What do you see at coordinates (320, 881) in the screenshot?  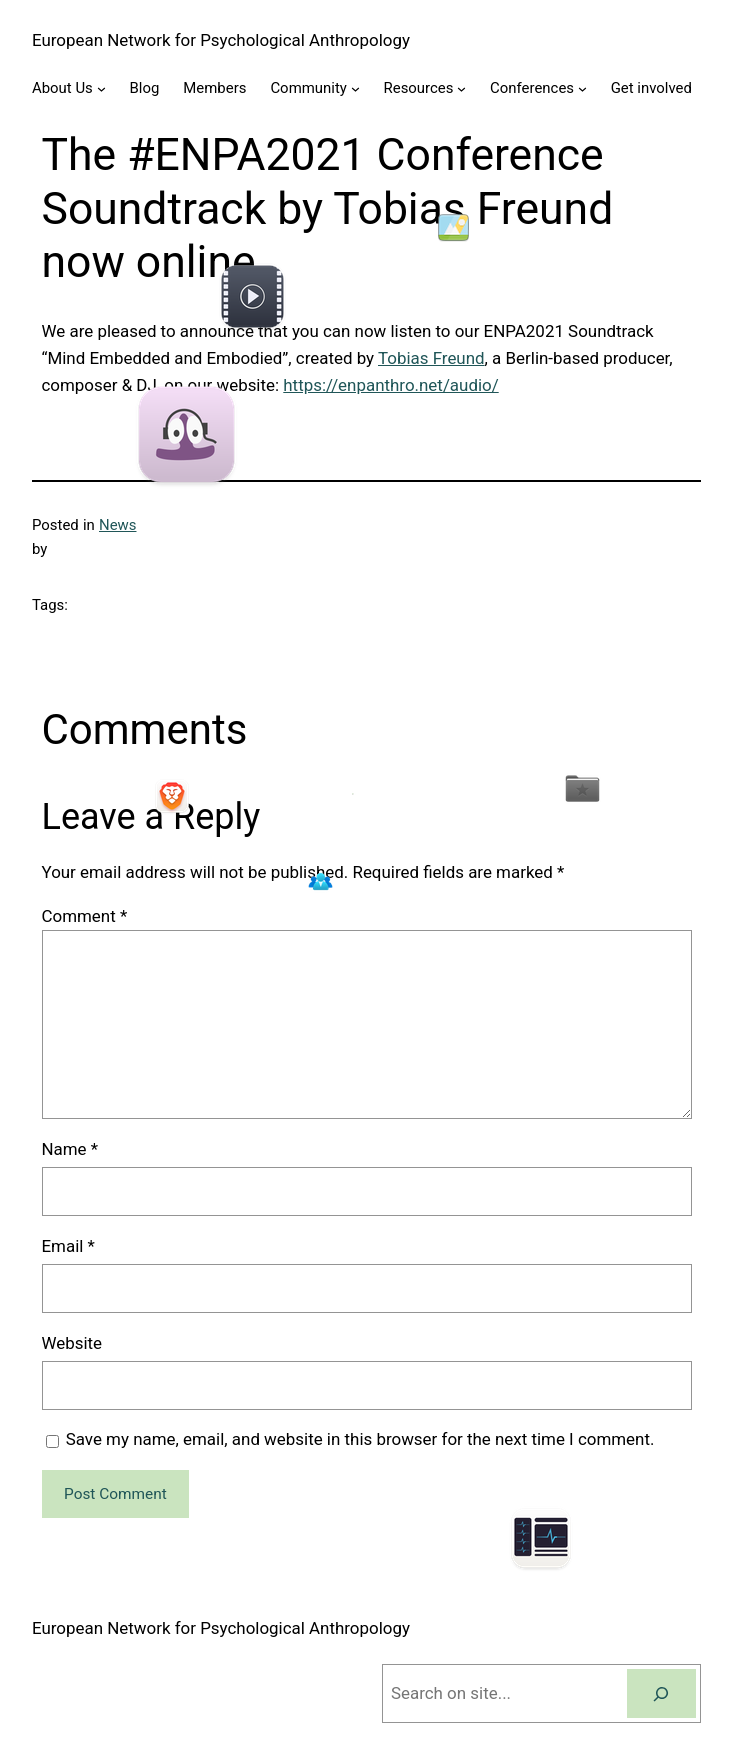 I see `open the community app` at bounding box center [320, 881].